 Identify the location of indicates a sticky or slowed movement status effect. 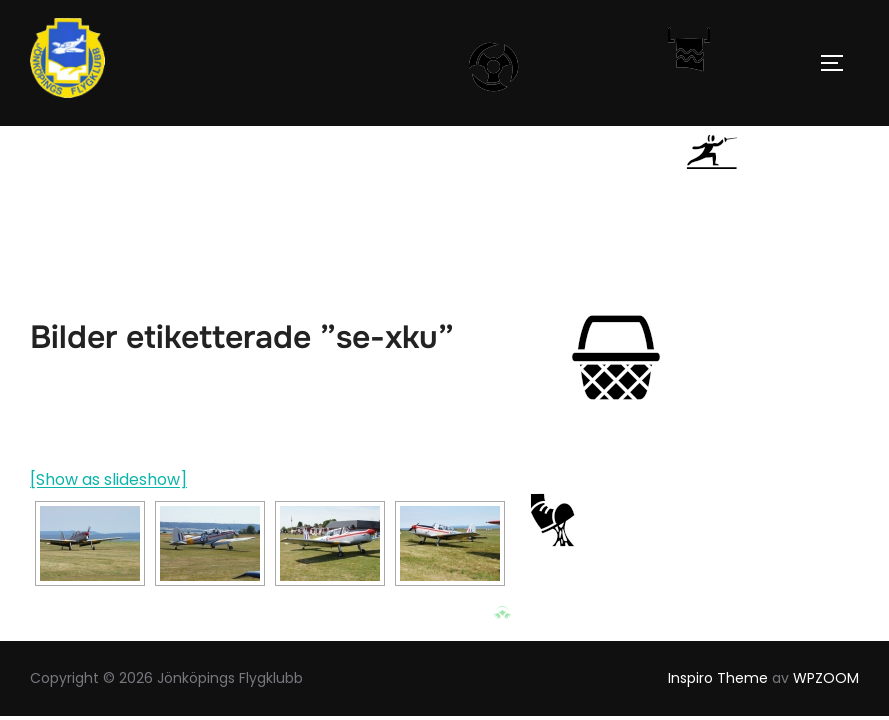
(557, 520).